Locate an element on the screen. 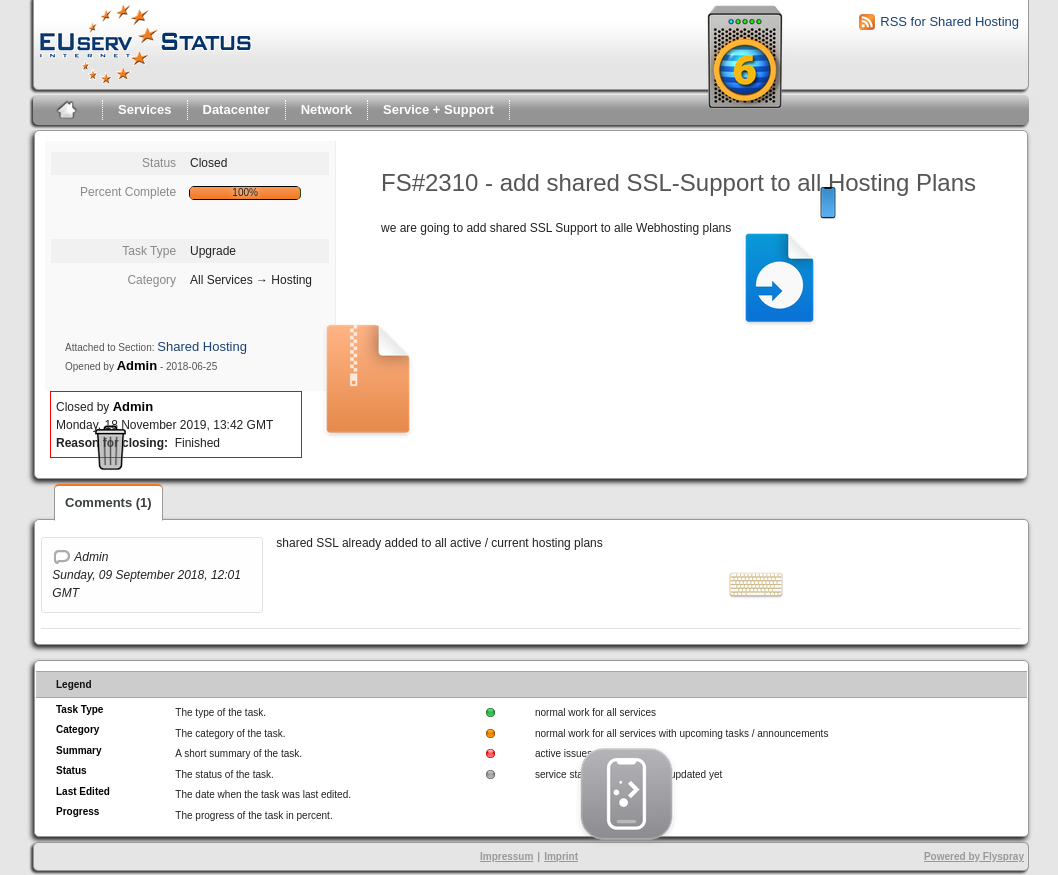 This screenshot has width=1058, height=875. indicates keyboard with yellow backlighting enabled is located at coordinates (756, 585).